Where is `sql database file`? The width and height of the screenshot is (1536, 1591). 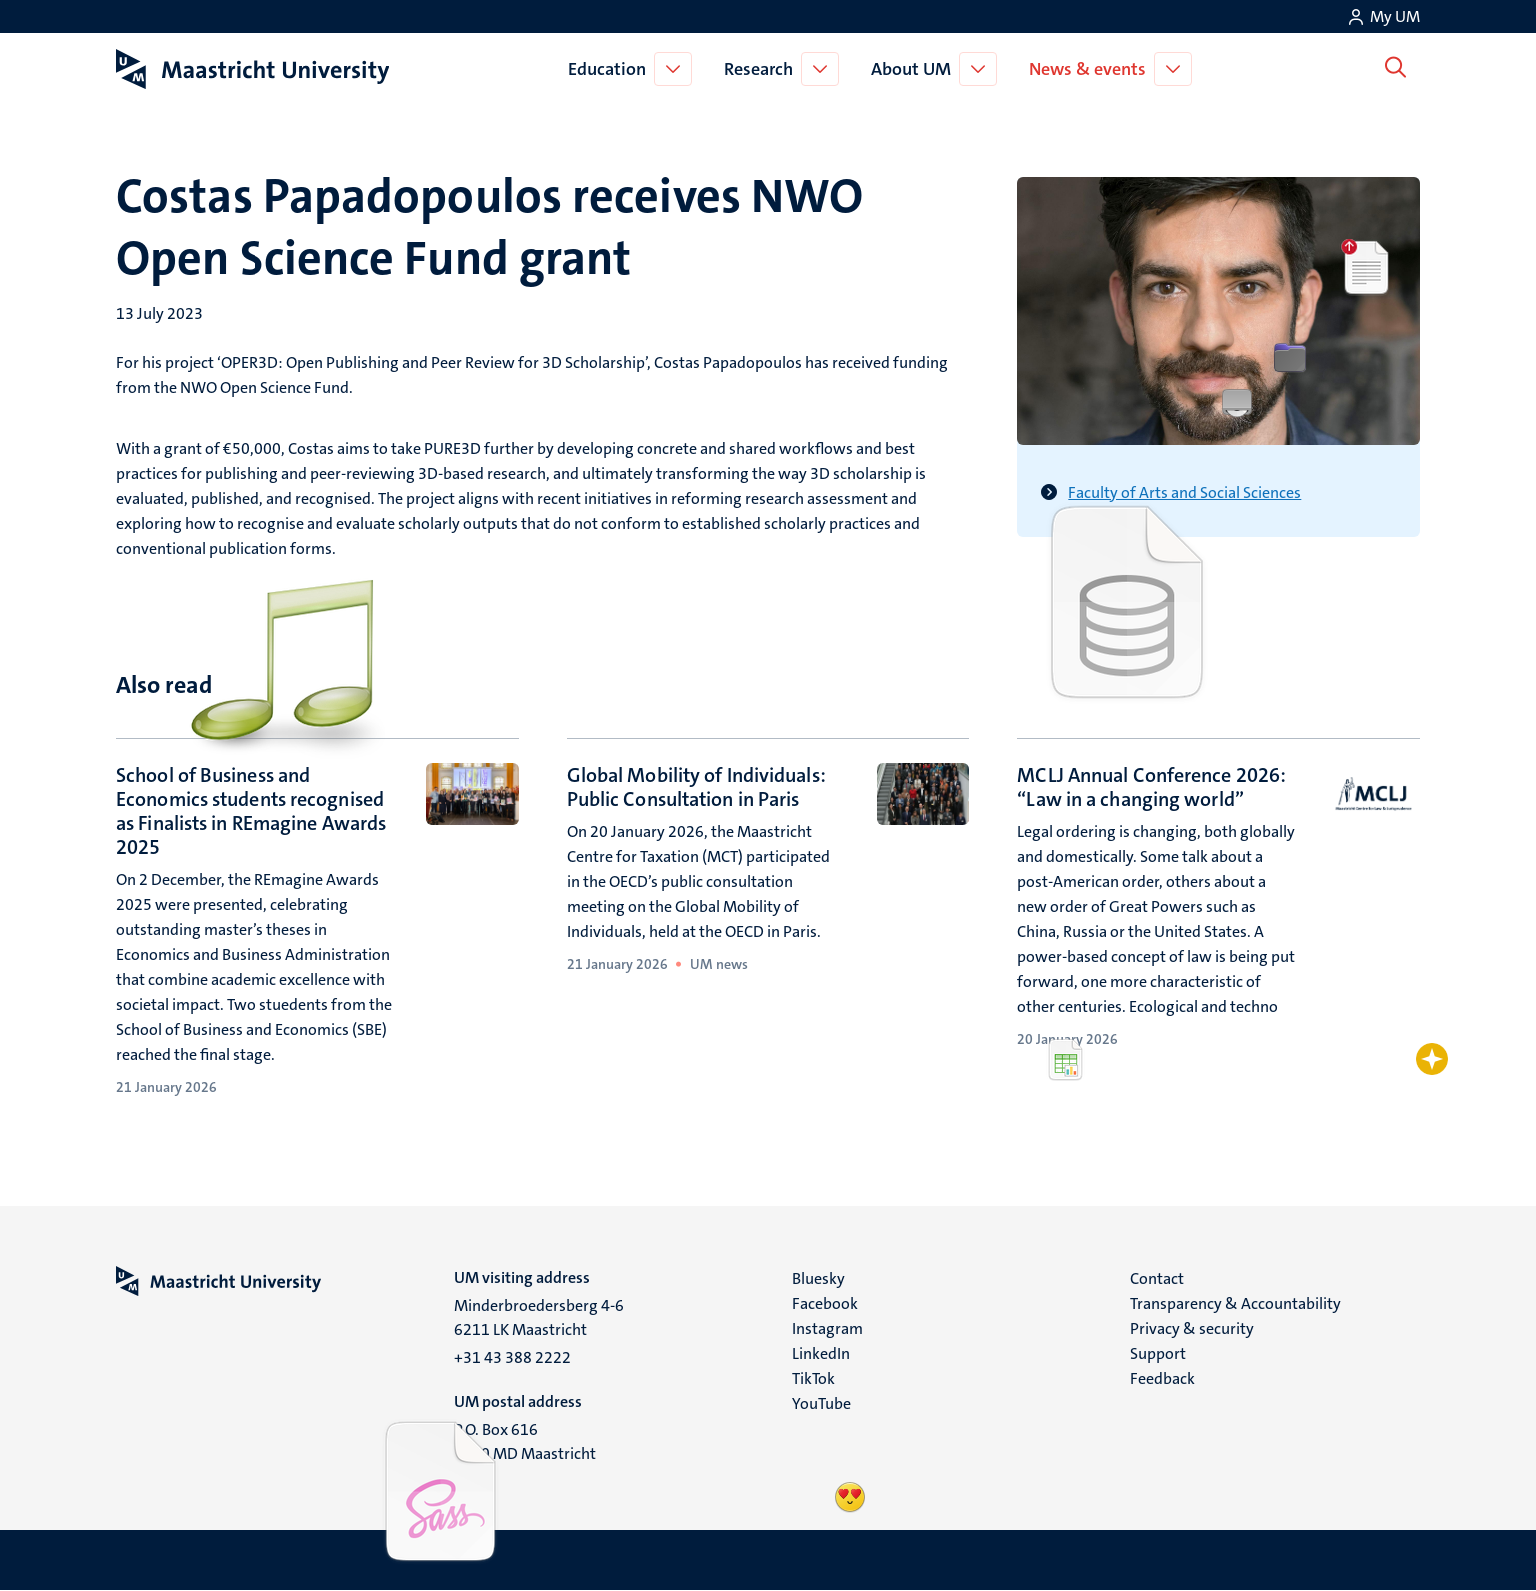 sql database file is located at coordinates (1127, 602).